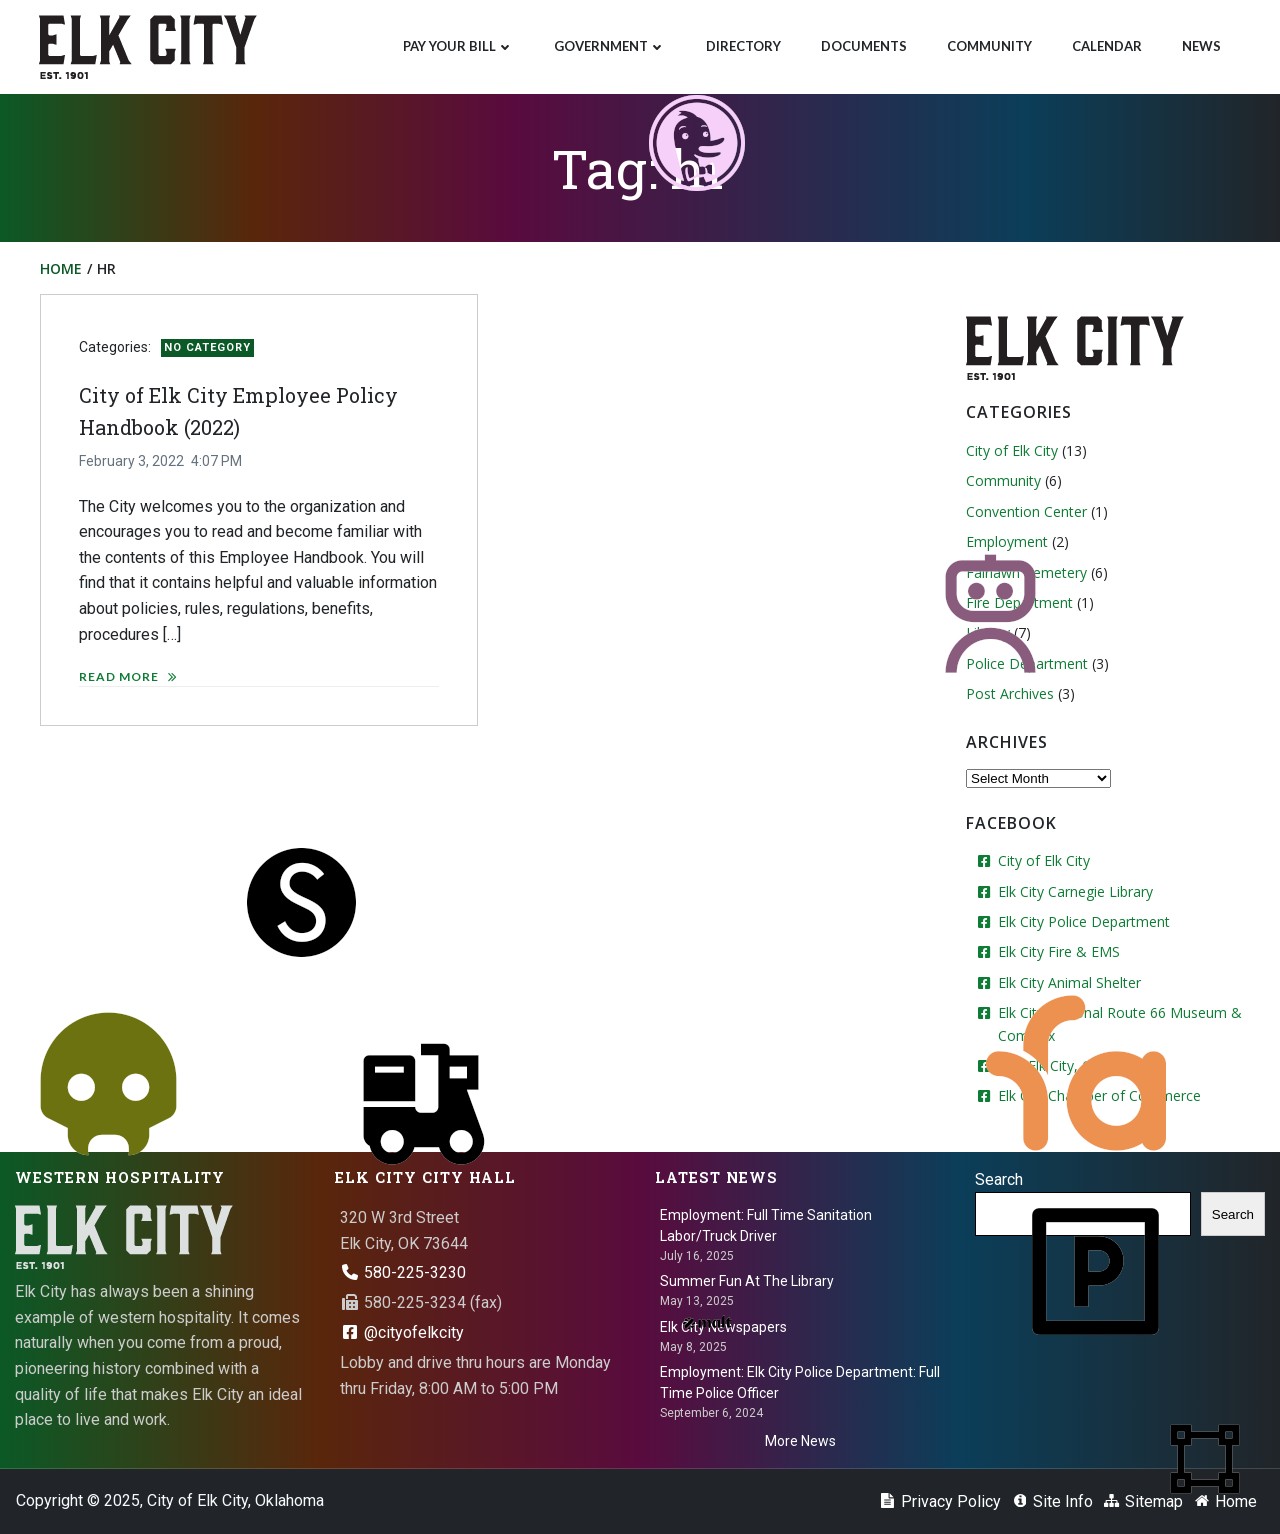  I want to click on swiper javascript library logo, so click(301, 902).